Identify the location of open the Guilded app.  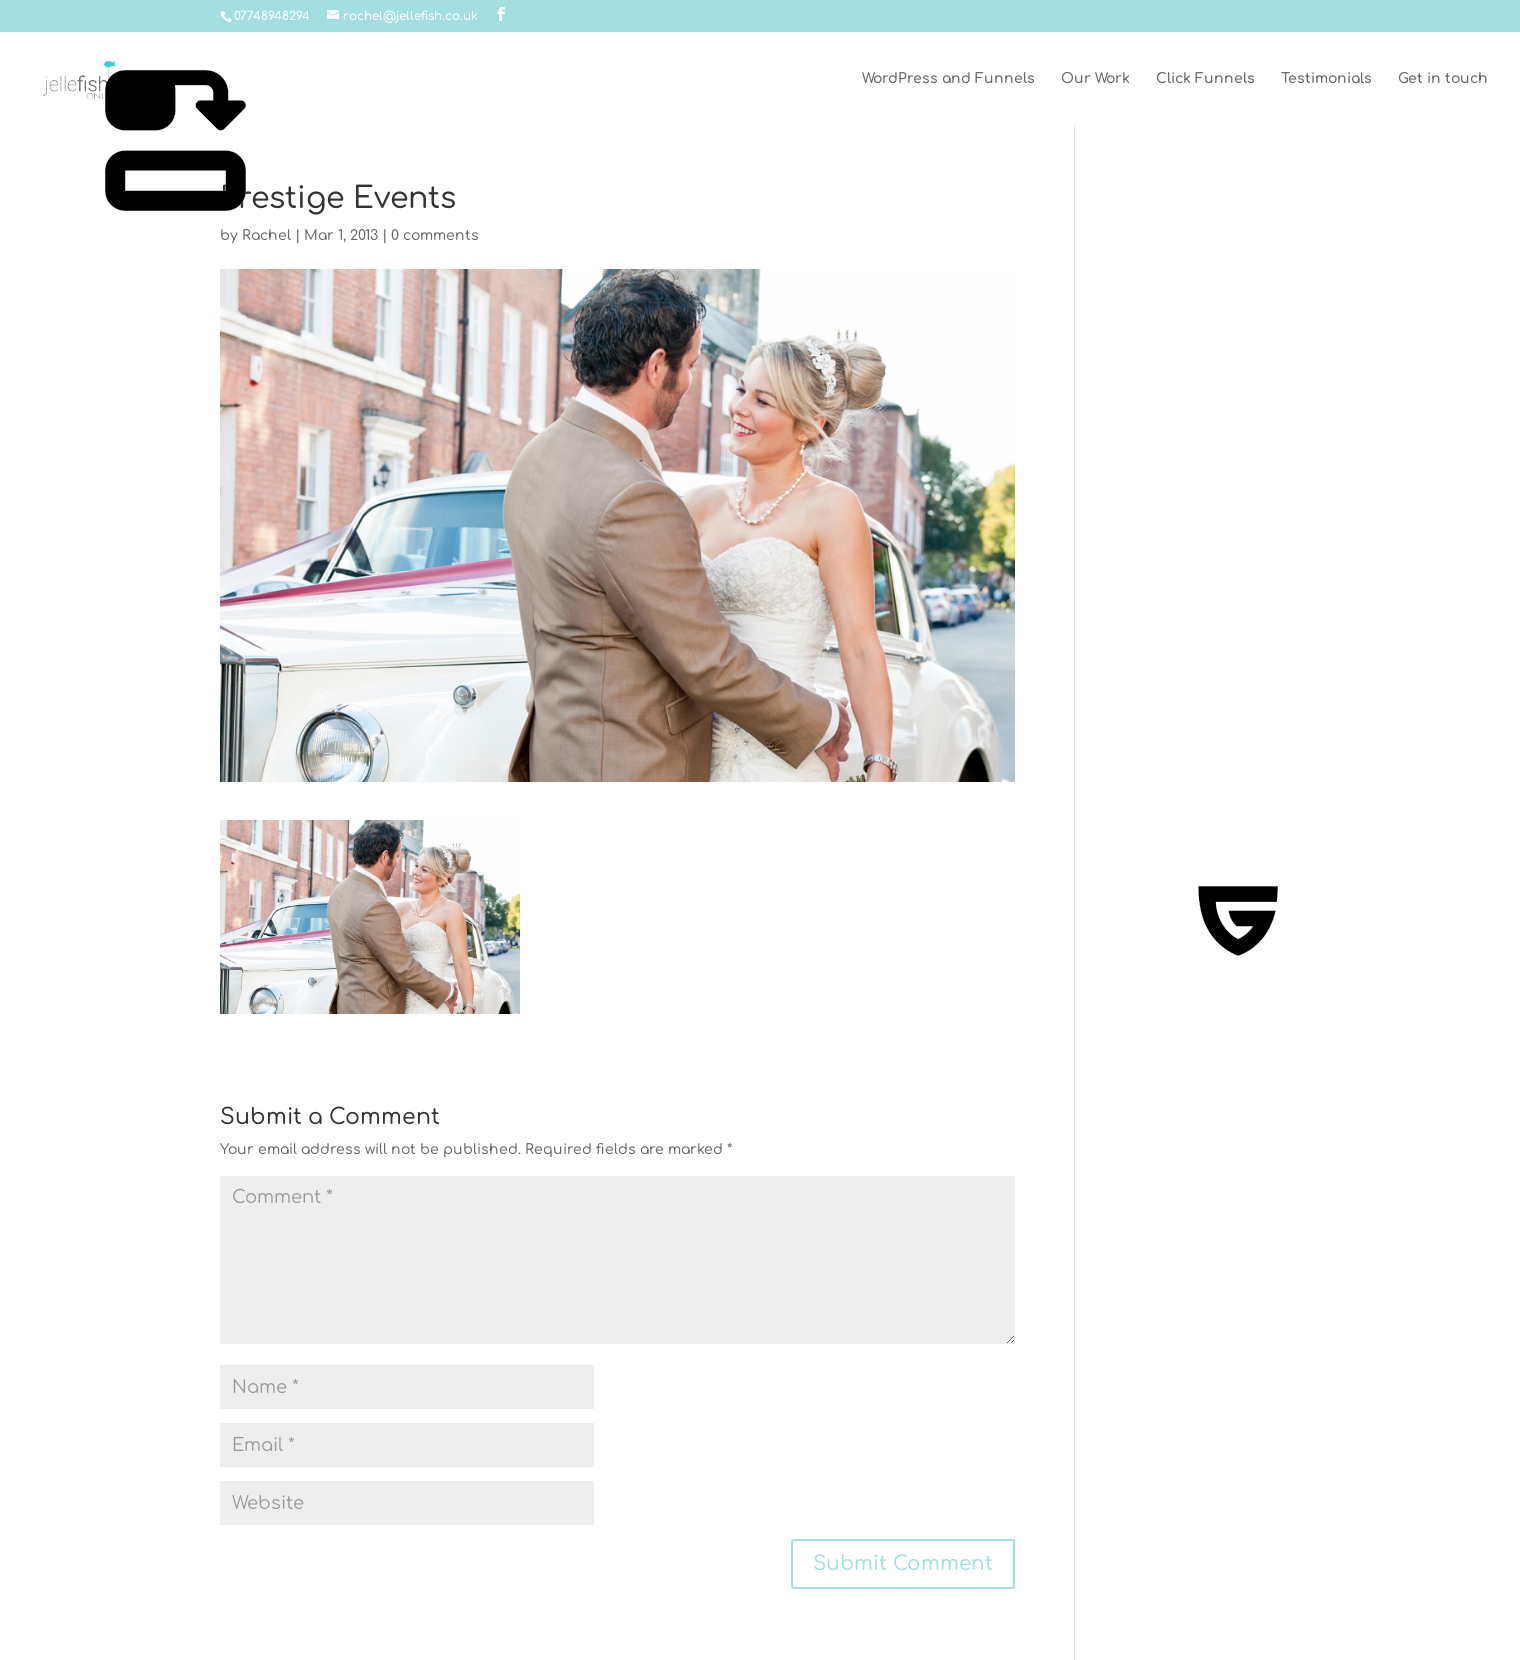
(1238, 921).